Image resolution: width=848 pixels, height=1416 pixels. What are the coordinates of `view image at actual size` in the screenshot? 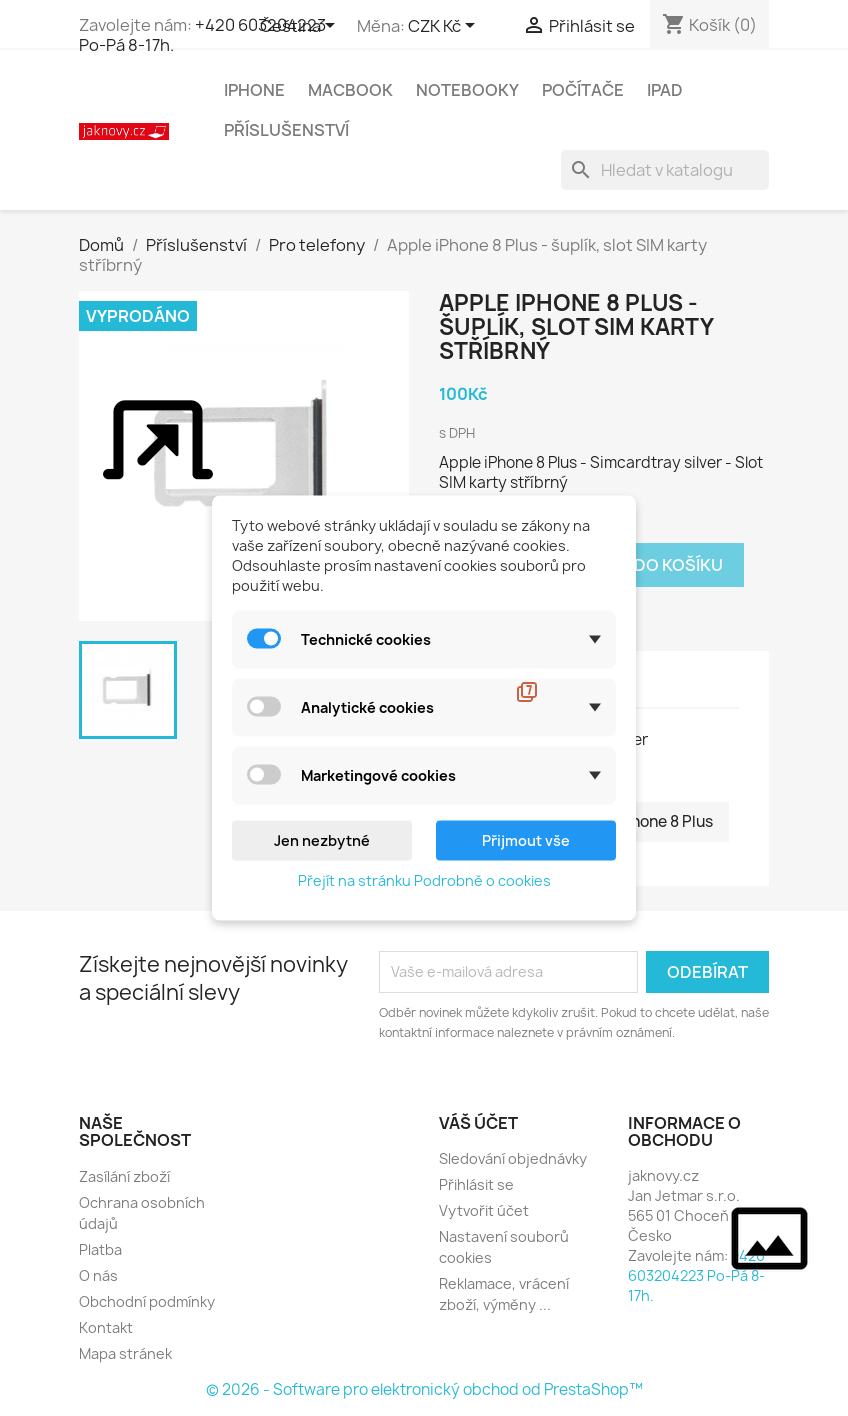 It's located at (769, 1238).